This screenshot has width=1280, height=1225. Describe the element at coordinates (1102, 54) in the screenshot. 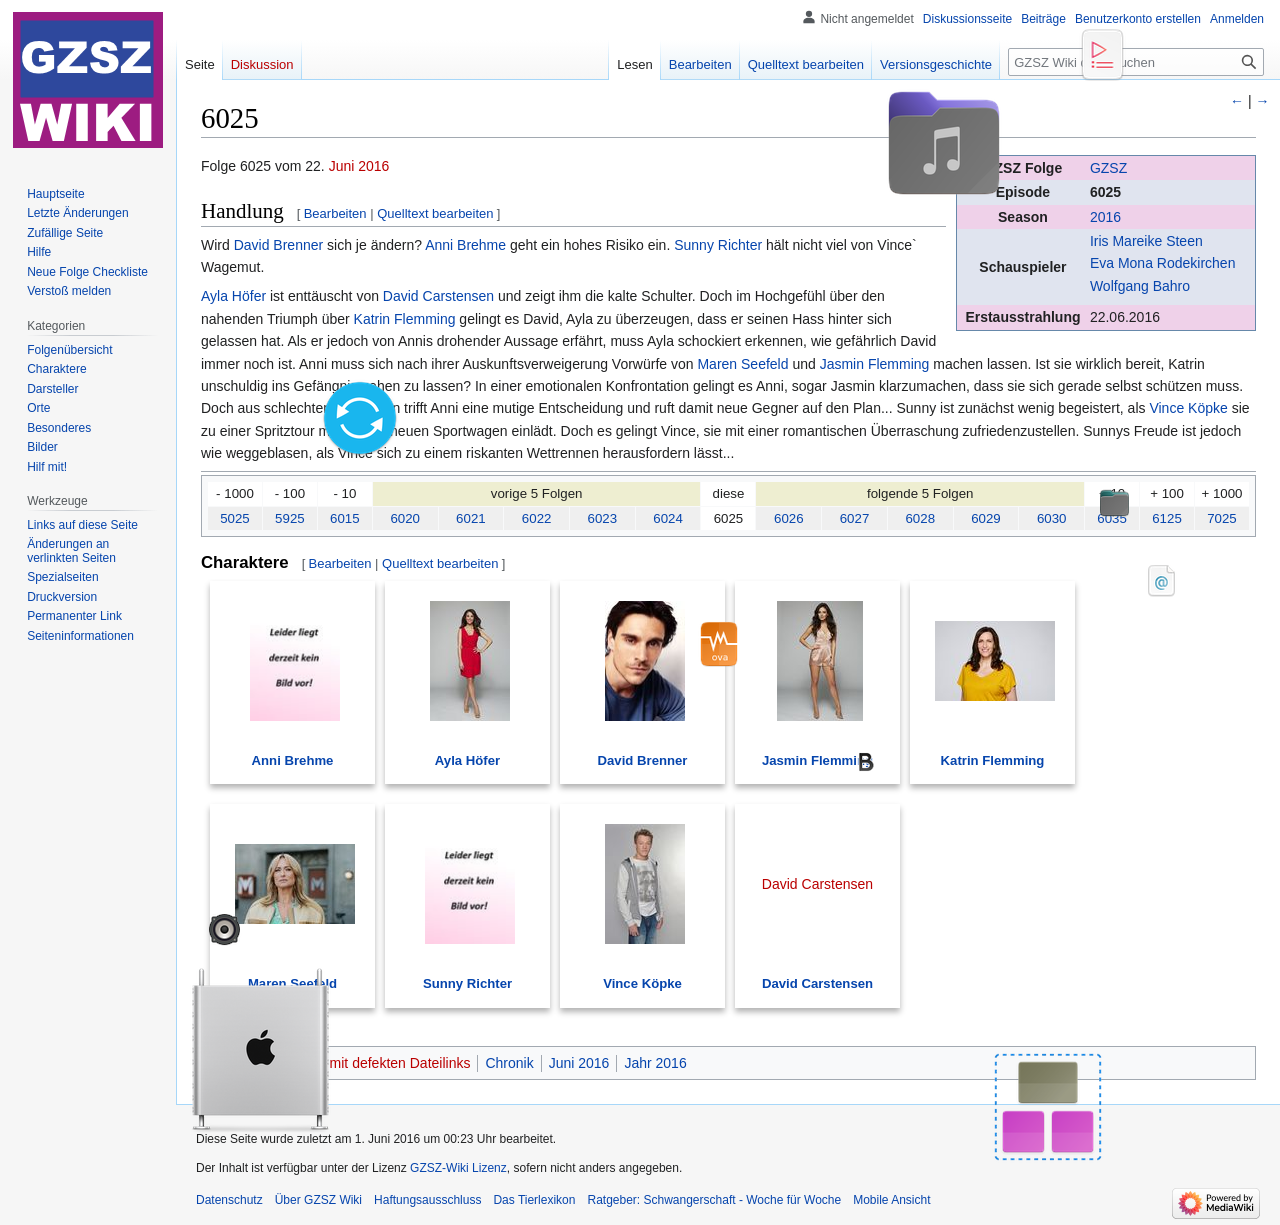

I see `an audio playlist file` at that location.